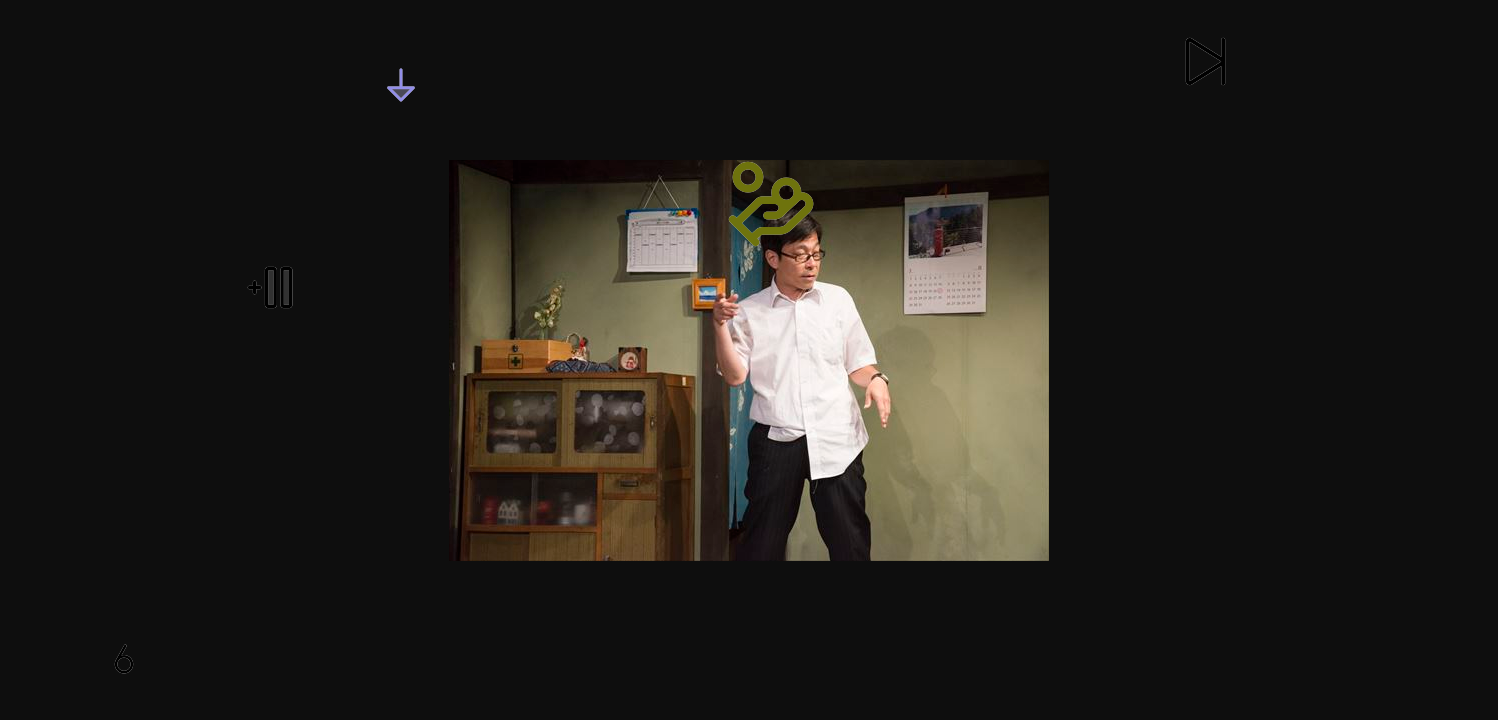  I want to click on add a new column to the left, so click(273, 287).